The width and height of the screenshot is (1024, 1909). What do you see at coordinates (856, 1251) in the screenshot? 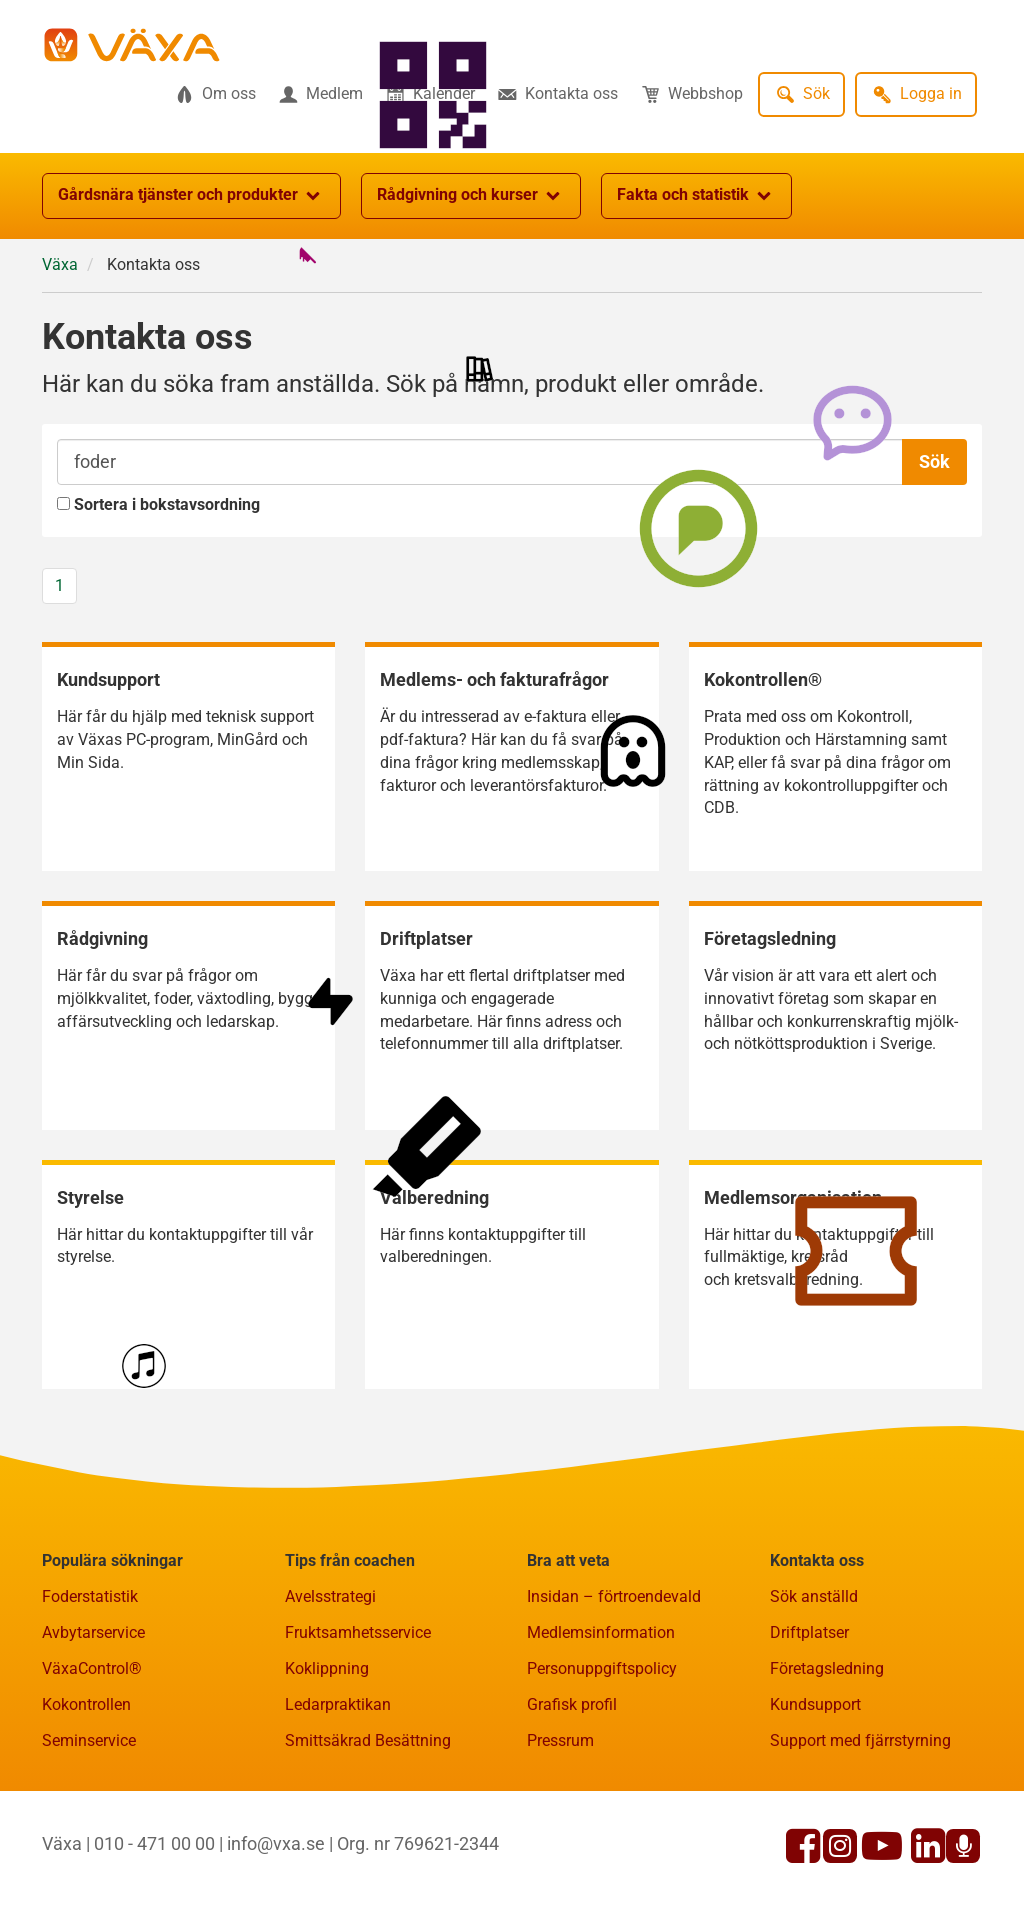
I see `view your tickets or passes` at bounding box center [856, 1251].